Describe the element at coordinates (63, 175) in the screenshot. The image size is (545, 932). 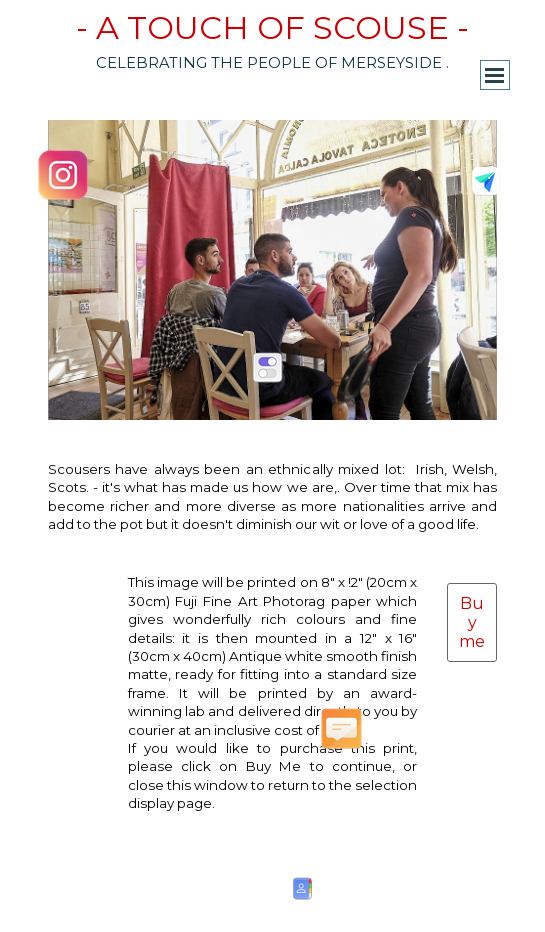
I see `open the Instagram app` at that location.